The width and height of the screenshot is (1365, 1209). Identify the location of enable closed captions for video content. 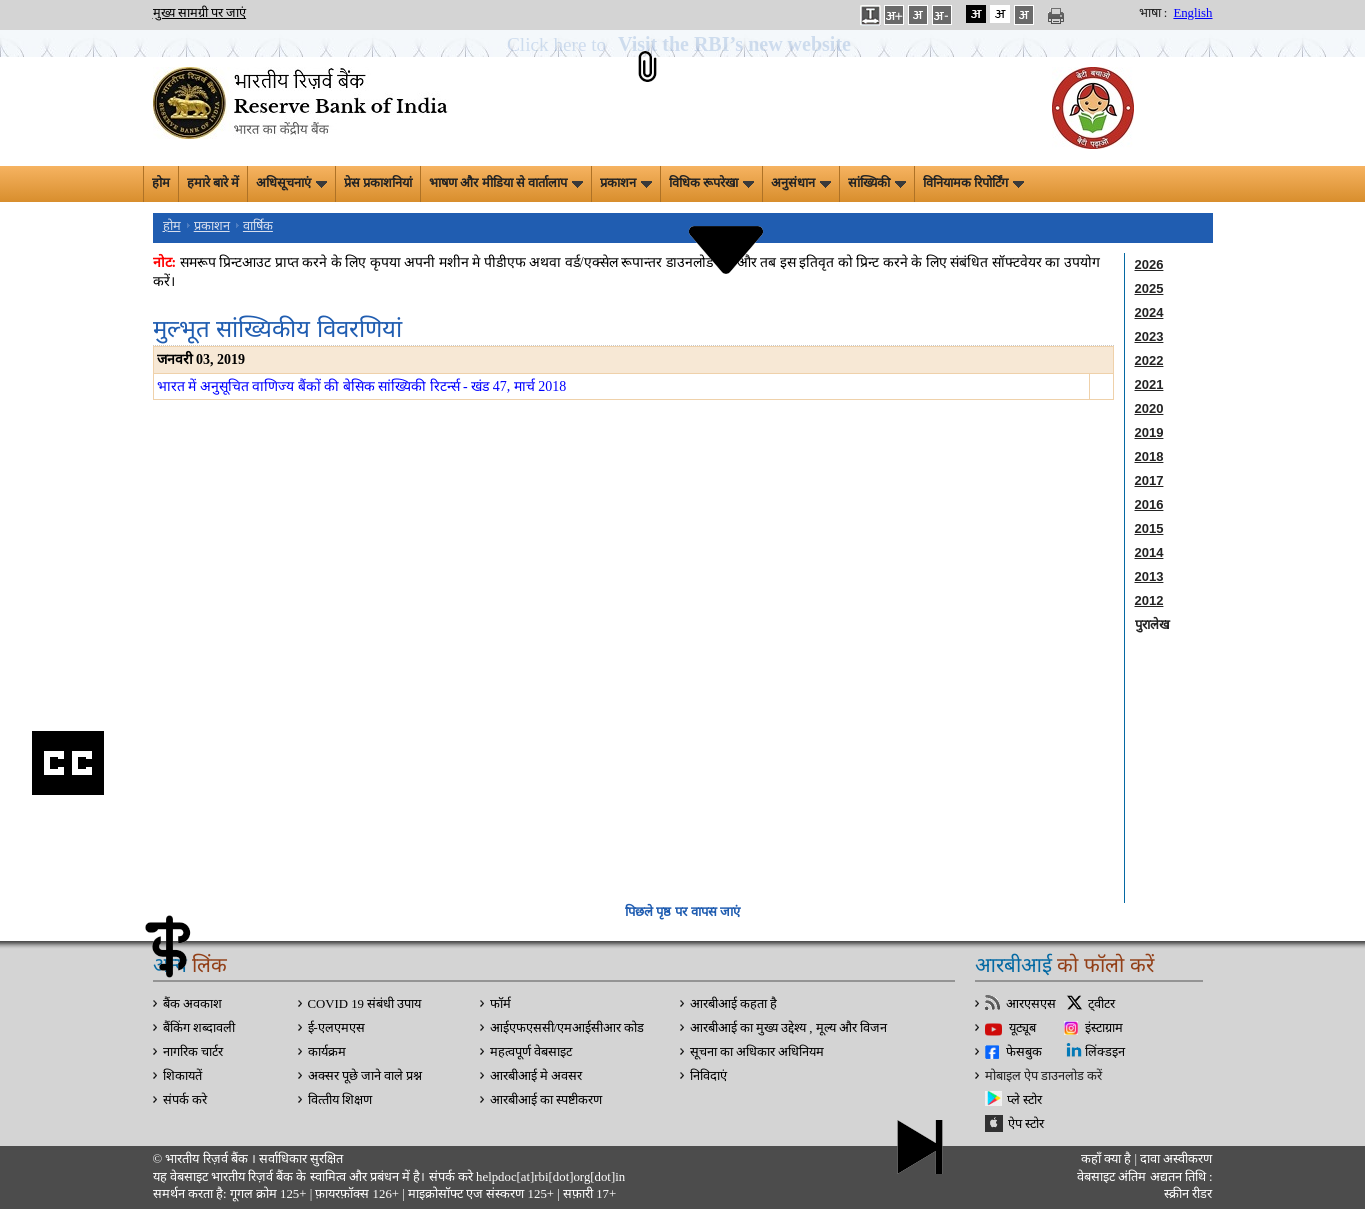
(68, 763).